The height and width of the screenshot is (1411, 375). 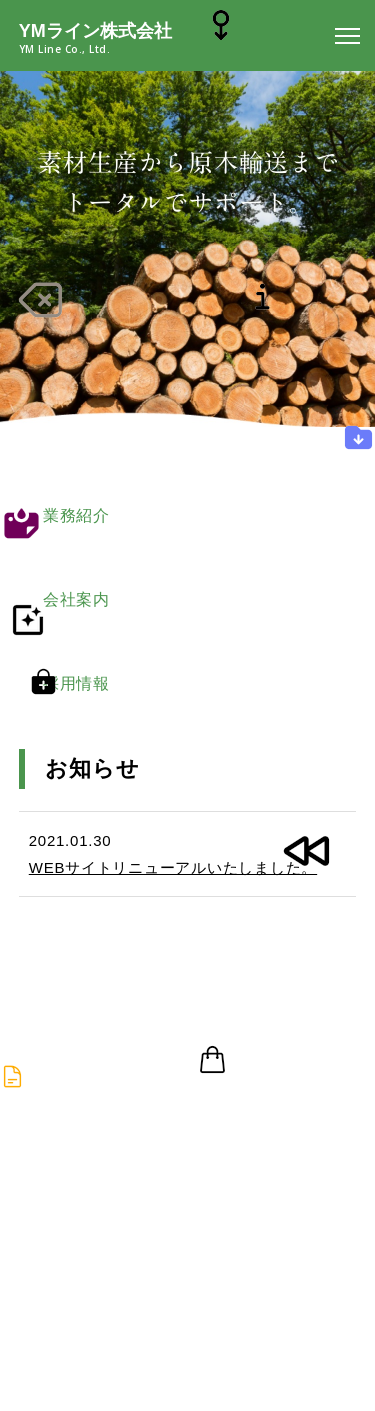 What do you see at coordinates (40, 300) in the screenshot?
I see `delete the previous character` at bounding box center [40, 300].